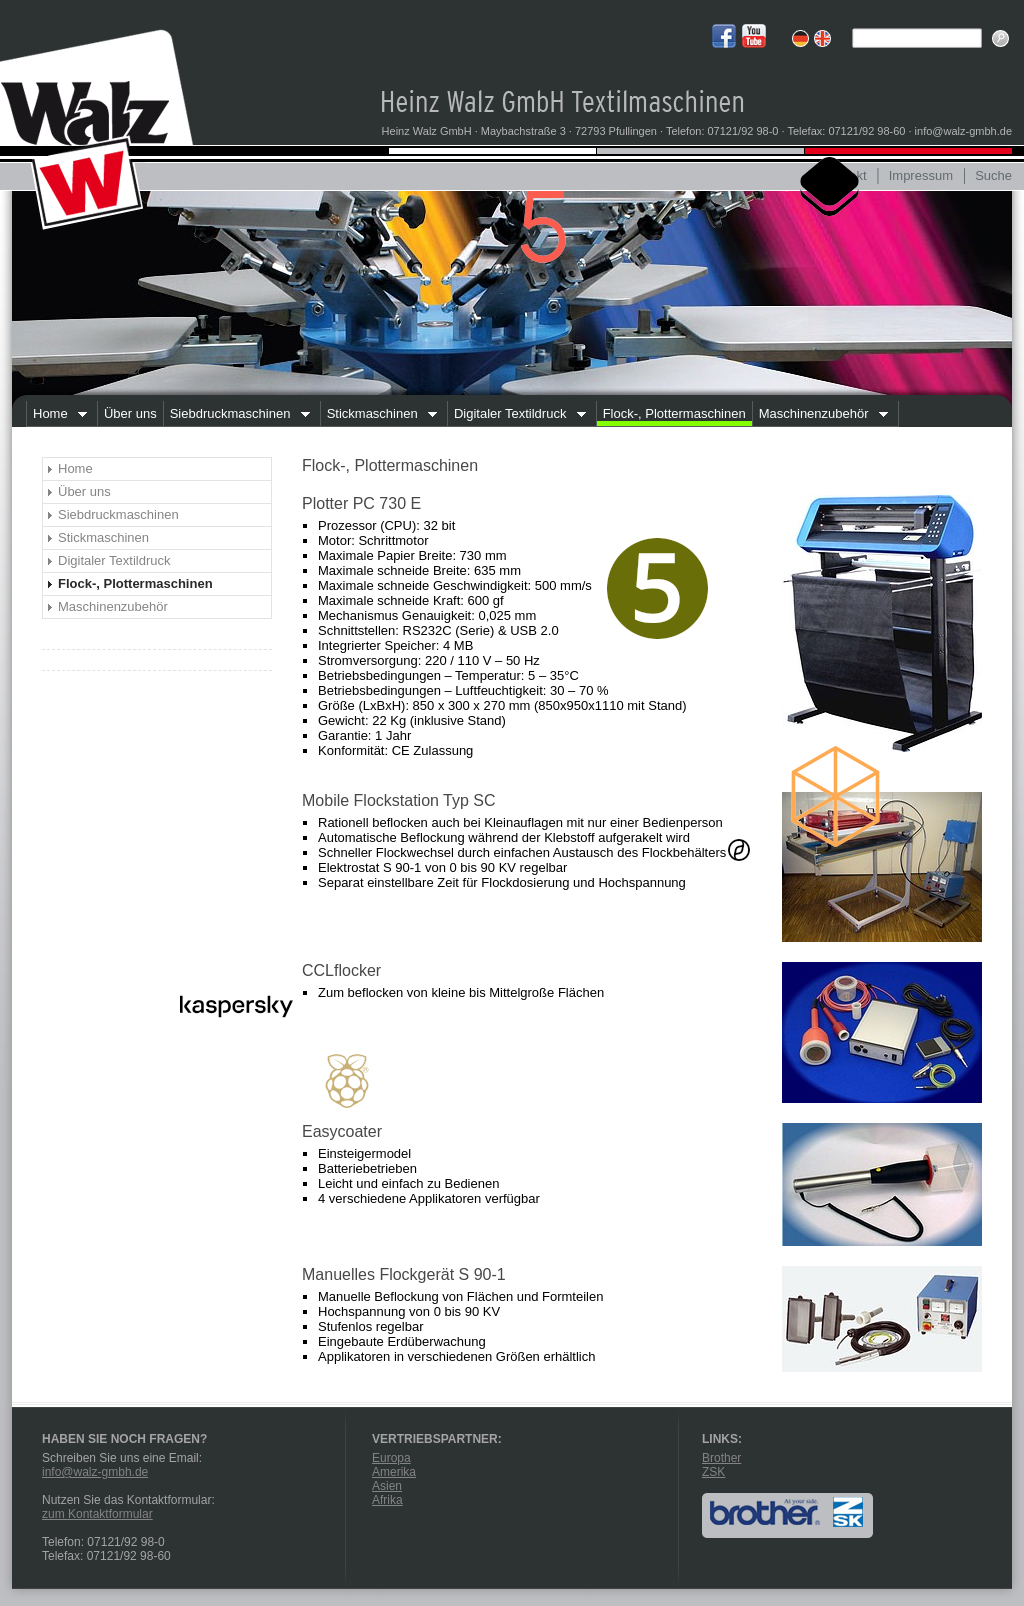  What do you see at coordinates (347, 1081) in the screenshot?
I see `Raspberry Pi brand logo` at bounding box center [347, 1081].